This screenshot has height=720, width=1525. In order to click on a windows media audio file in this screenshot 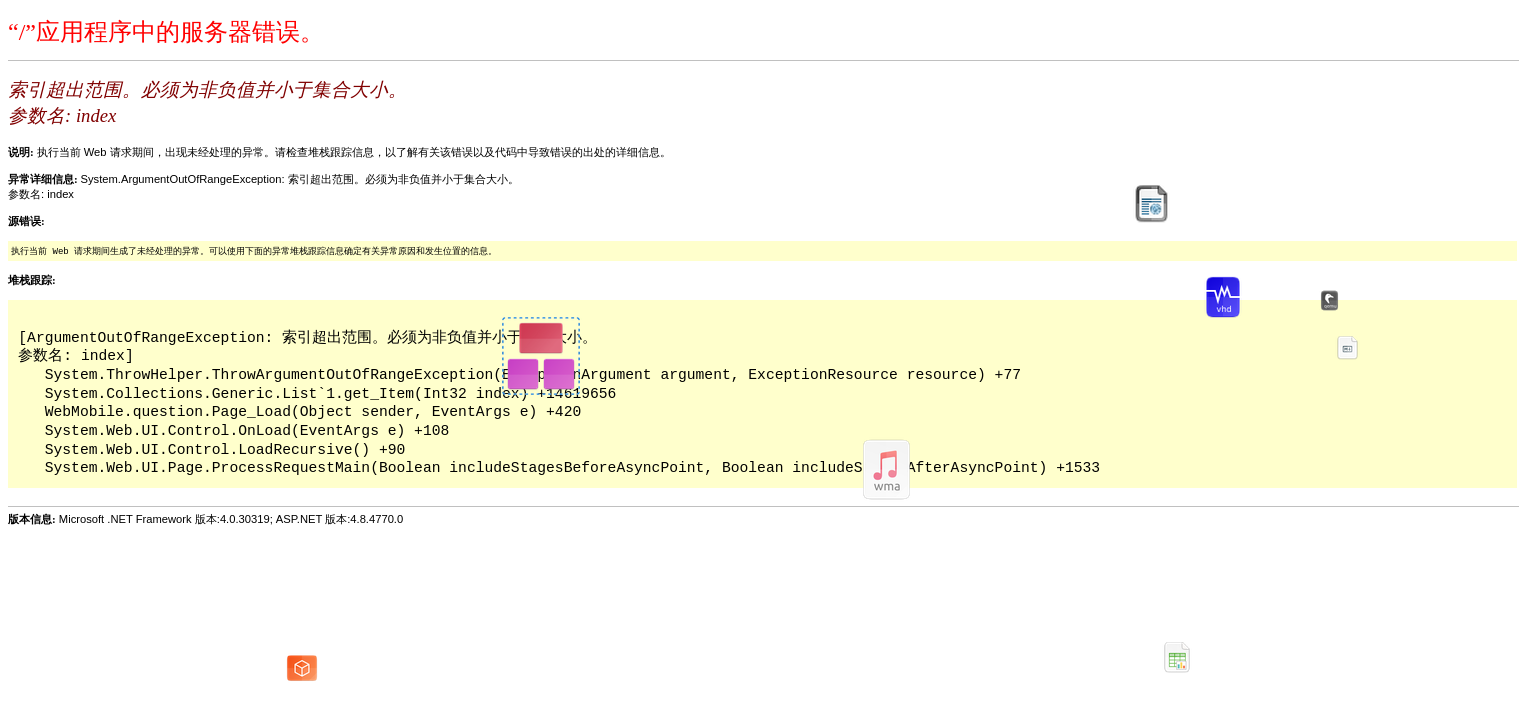, I will do `click(886, 469)`.